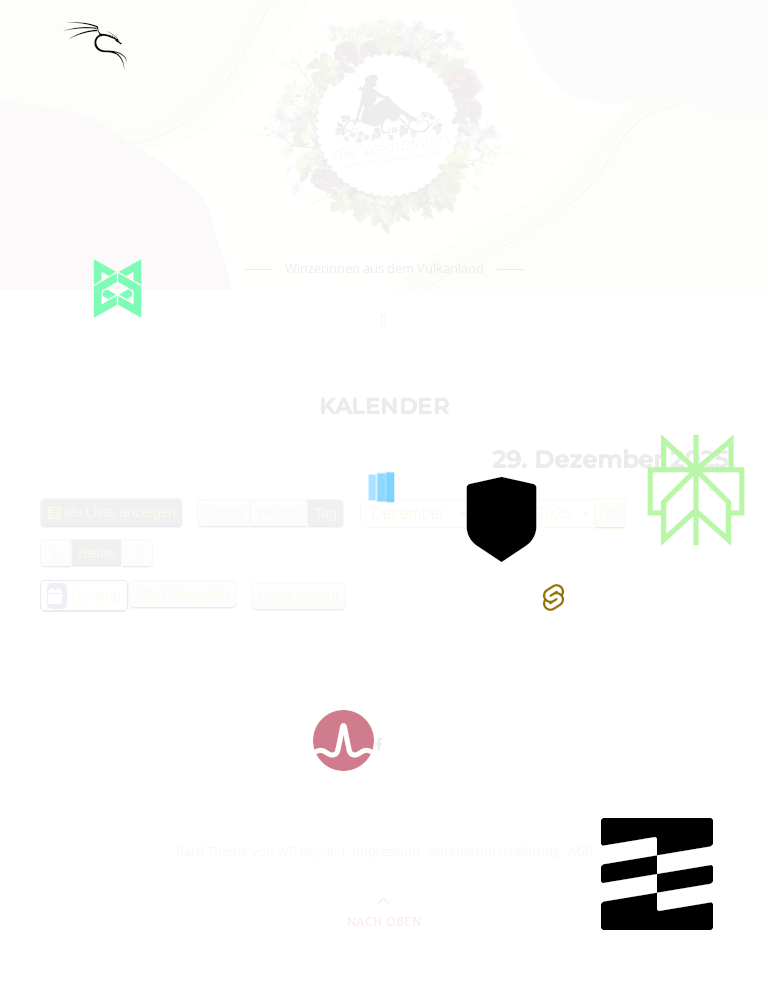 The image size is (768, 984). I want to click on indicates secure or protected status, so click(501, 519).